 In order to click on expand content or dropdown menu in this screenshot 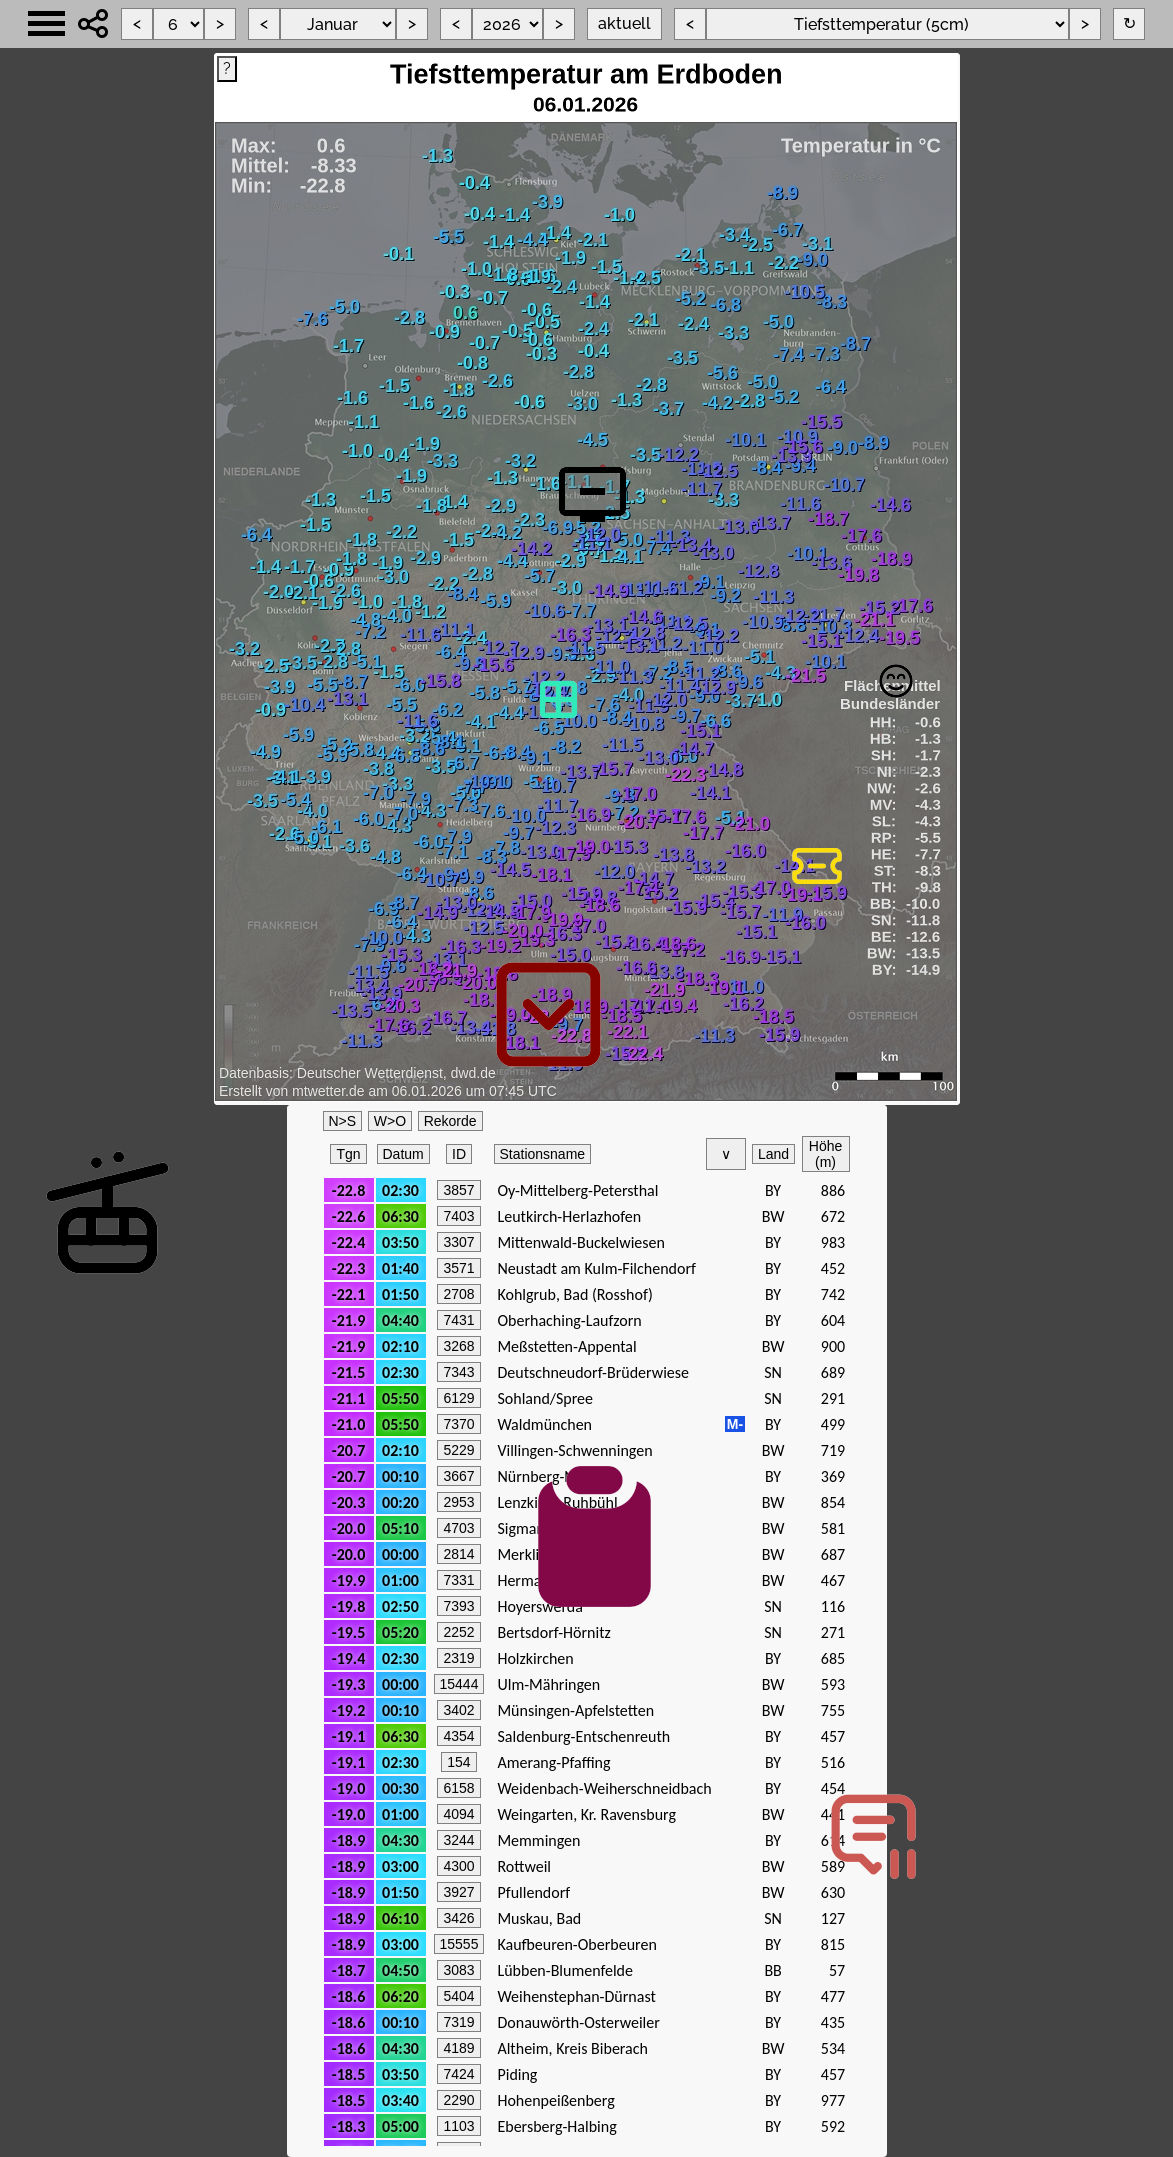, I will do `click(548, 1014)`.